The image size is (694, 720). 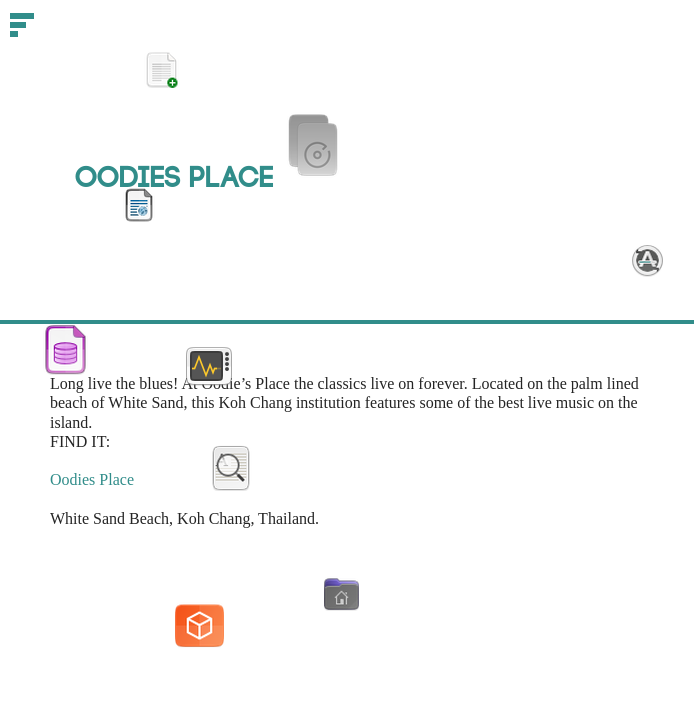 What do you see at coordinates (647, 260) in the screenshot?
I see `check for available software updates` at bounding box center [647, 260].